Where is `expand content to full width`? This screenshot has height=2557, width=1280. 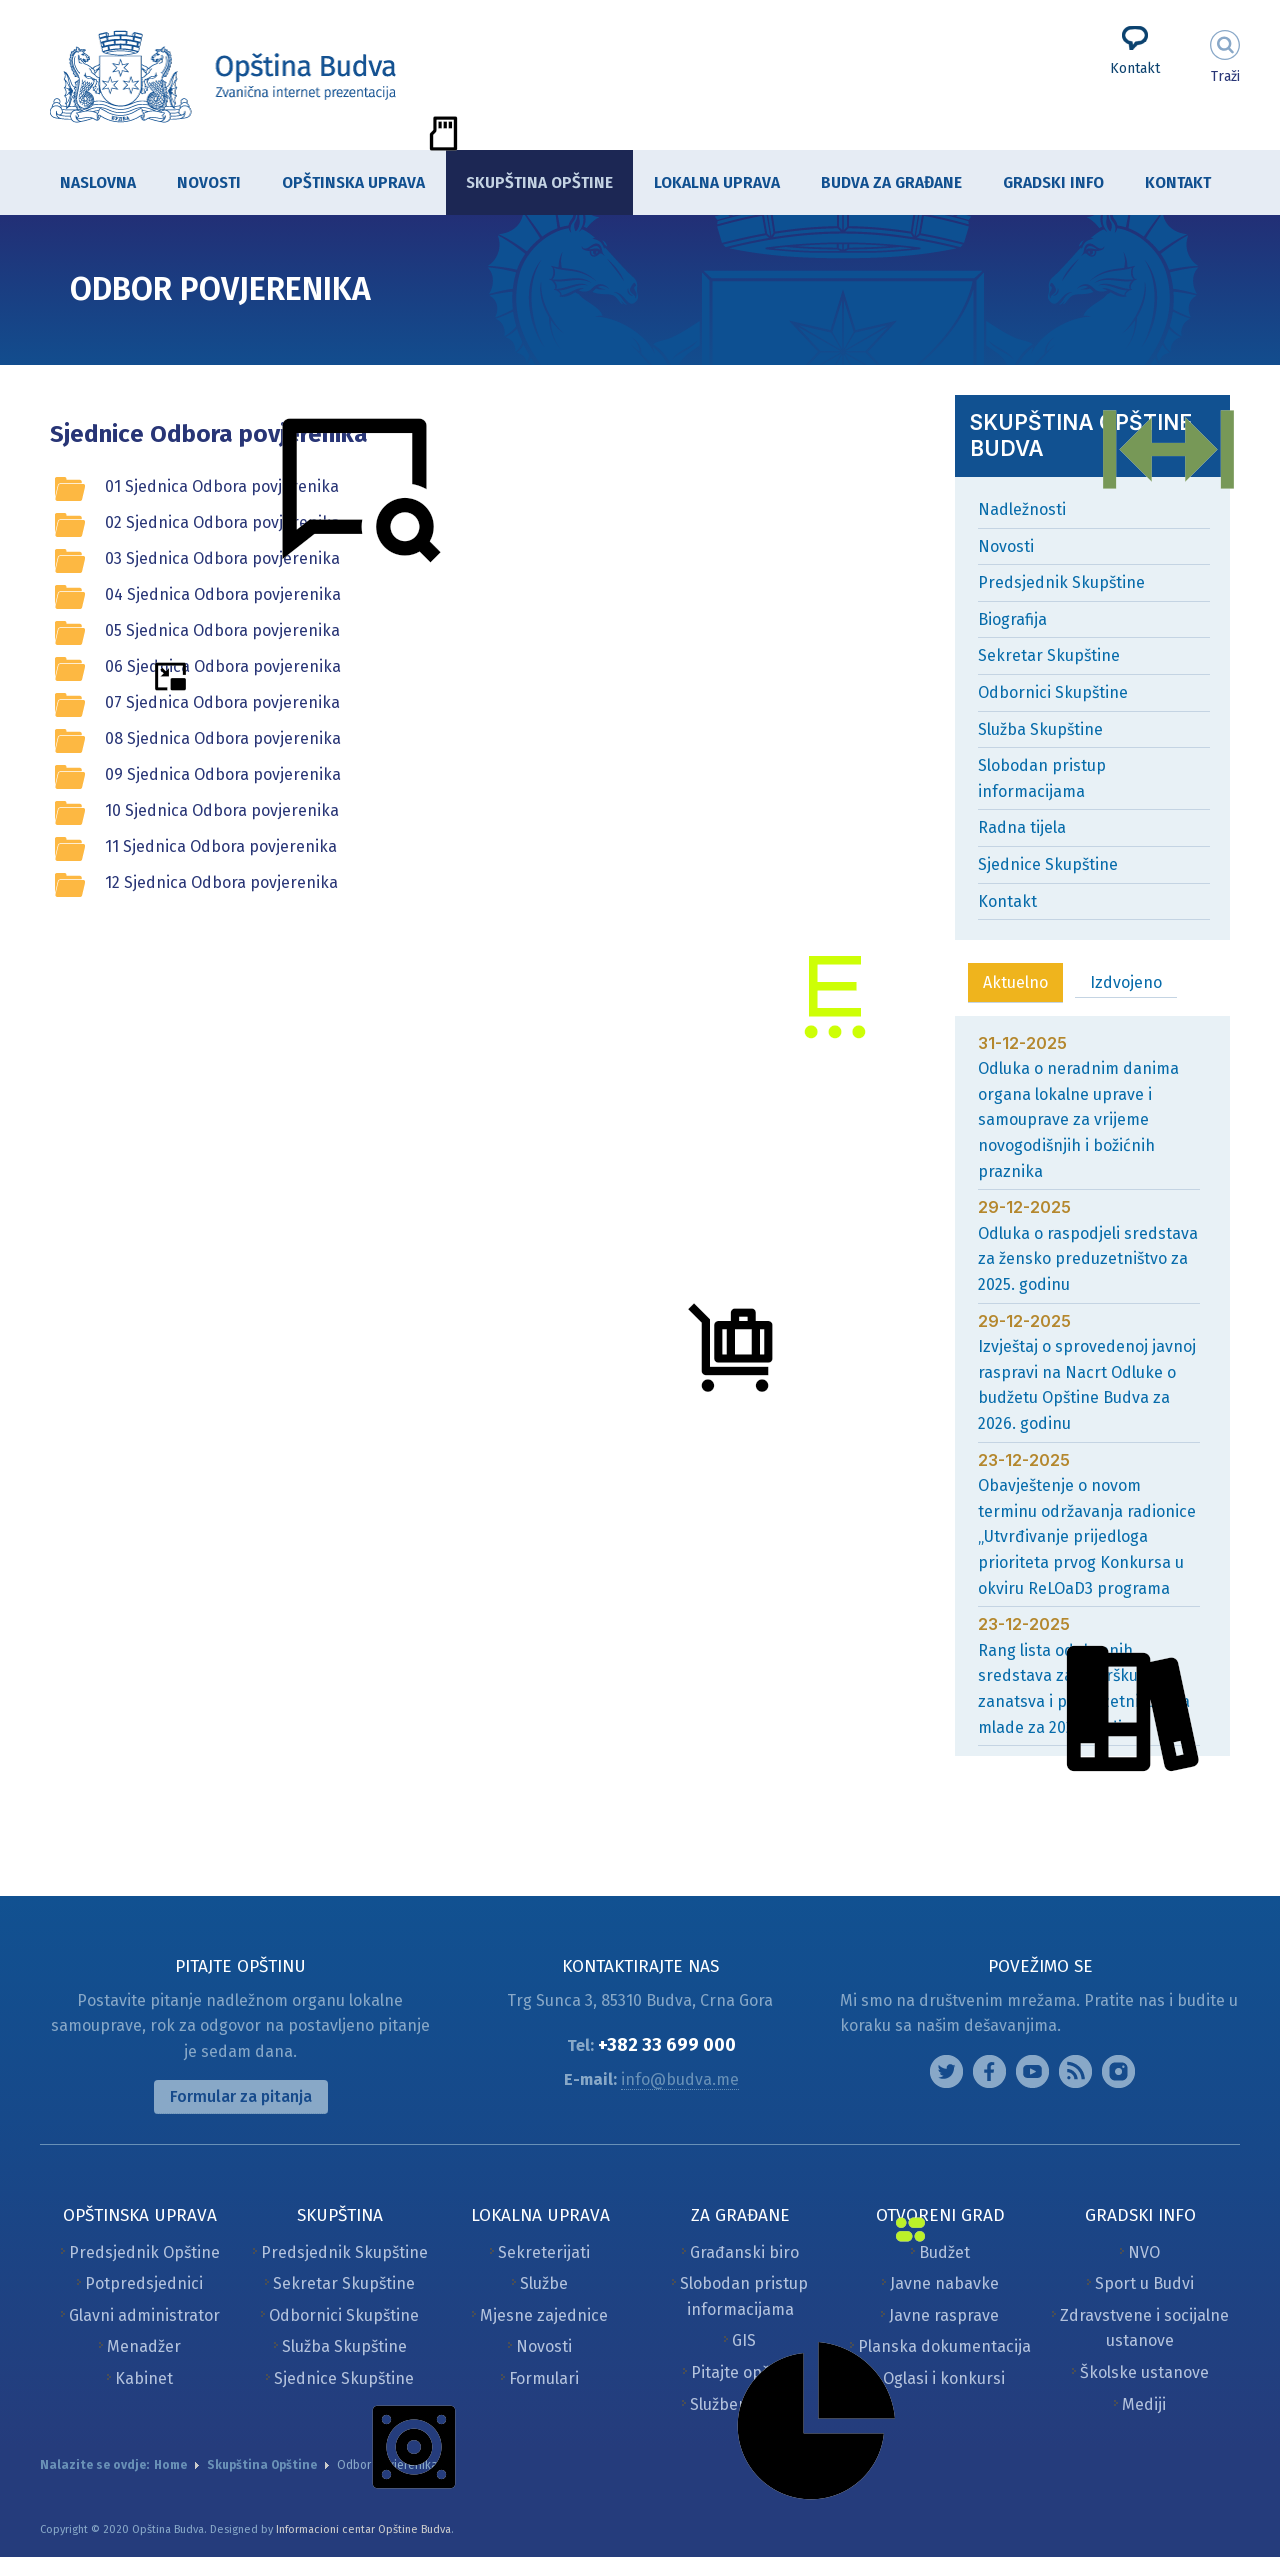 expand content to full width is located at coordinates (1168, 449).